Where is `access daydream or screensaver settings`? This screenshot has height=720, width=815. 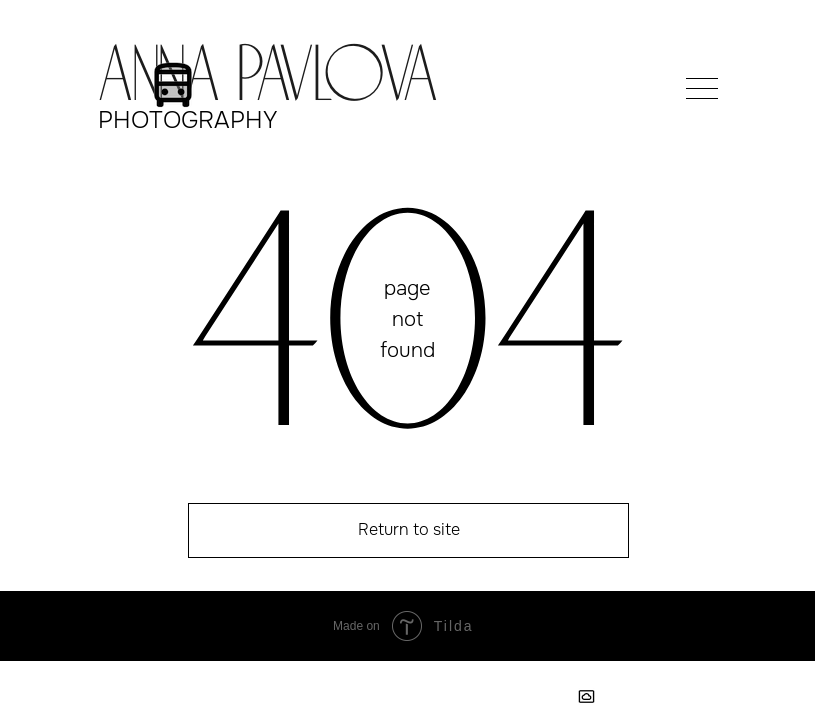
access daydream or screensaver settings is located at coordinates (586, 696).